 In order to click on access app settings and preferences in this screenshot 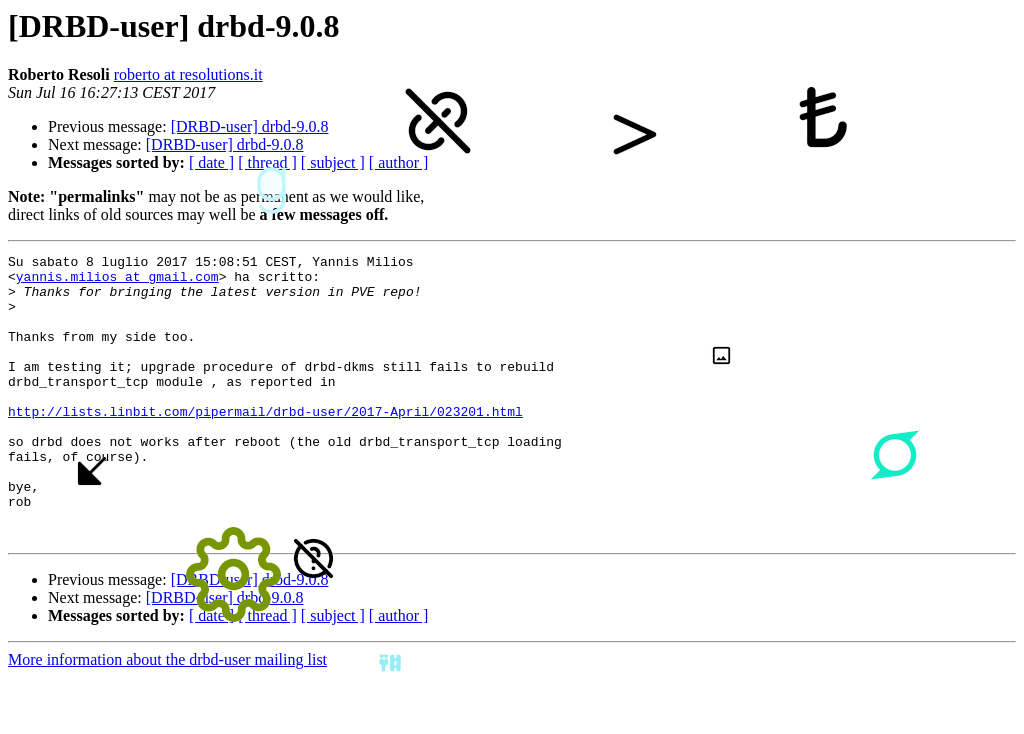, I will do `click(233, 574)`.